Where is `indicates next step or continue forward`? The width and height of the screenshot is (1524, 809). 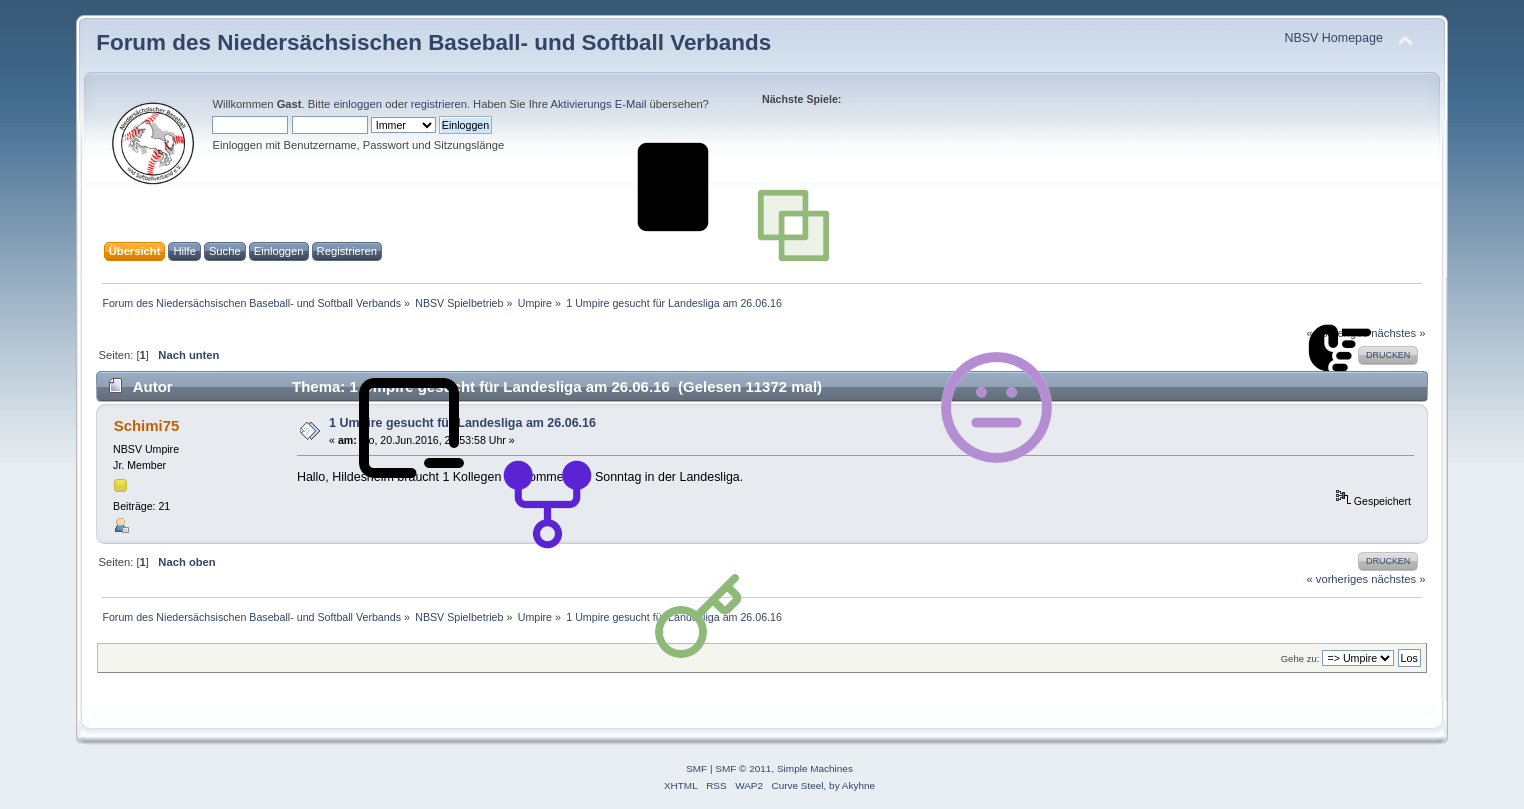
indicates next step or continue forward is located at coordinates (1340, 348).